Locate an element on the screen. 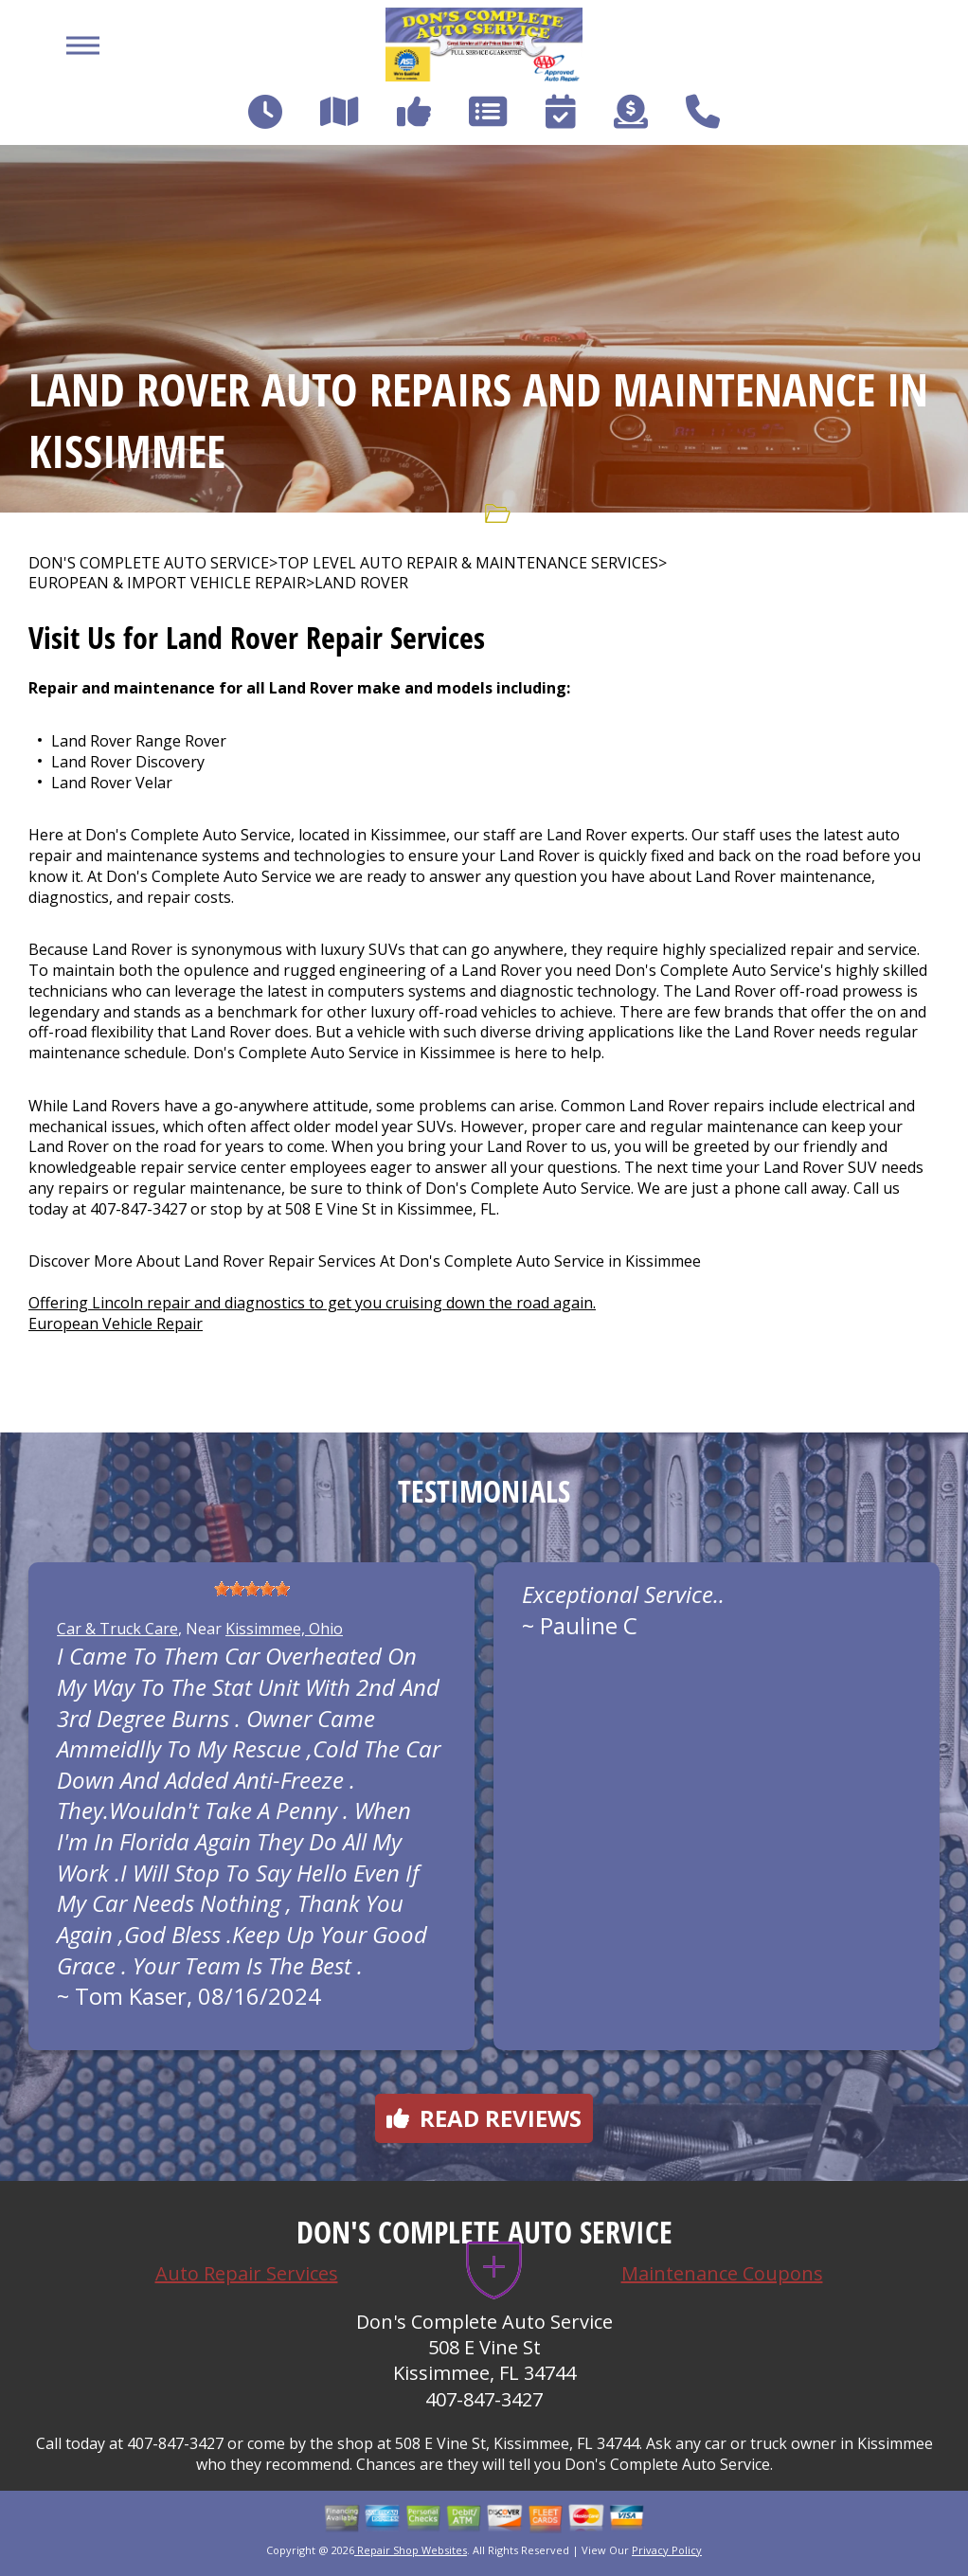 The width and height of the screenshot is (968, 2576). add new security protection is located at coordinates (493, 2266).